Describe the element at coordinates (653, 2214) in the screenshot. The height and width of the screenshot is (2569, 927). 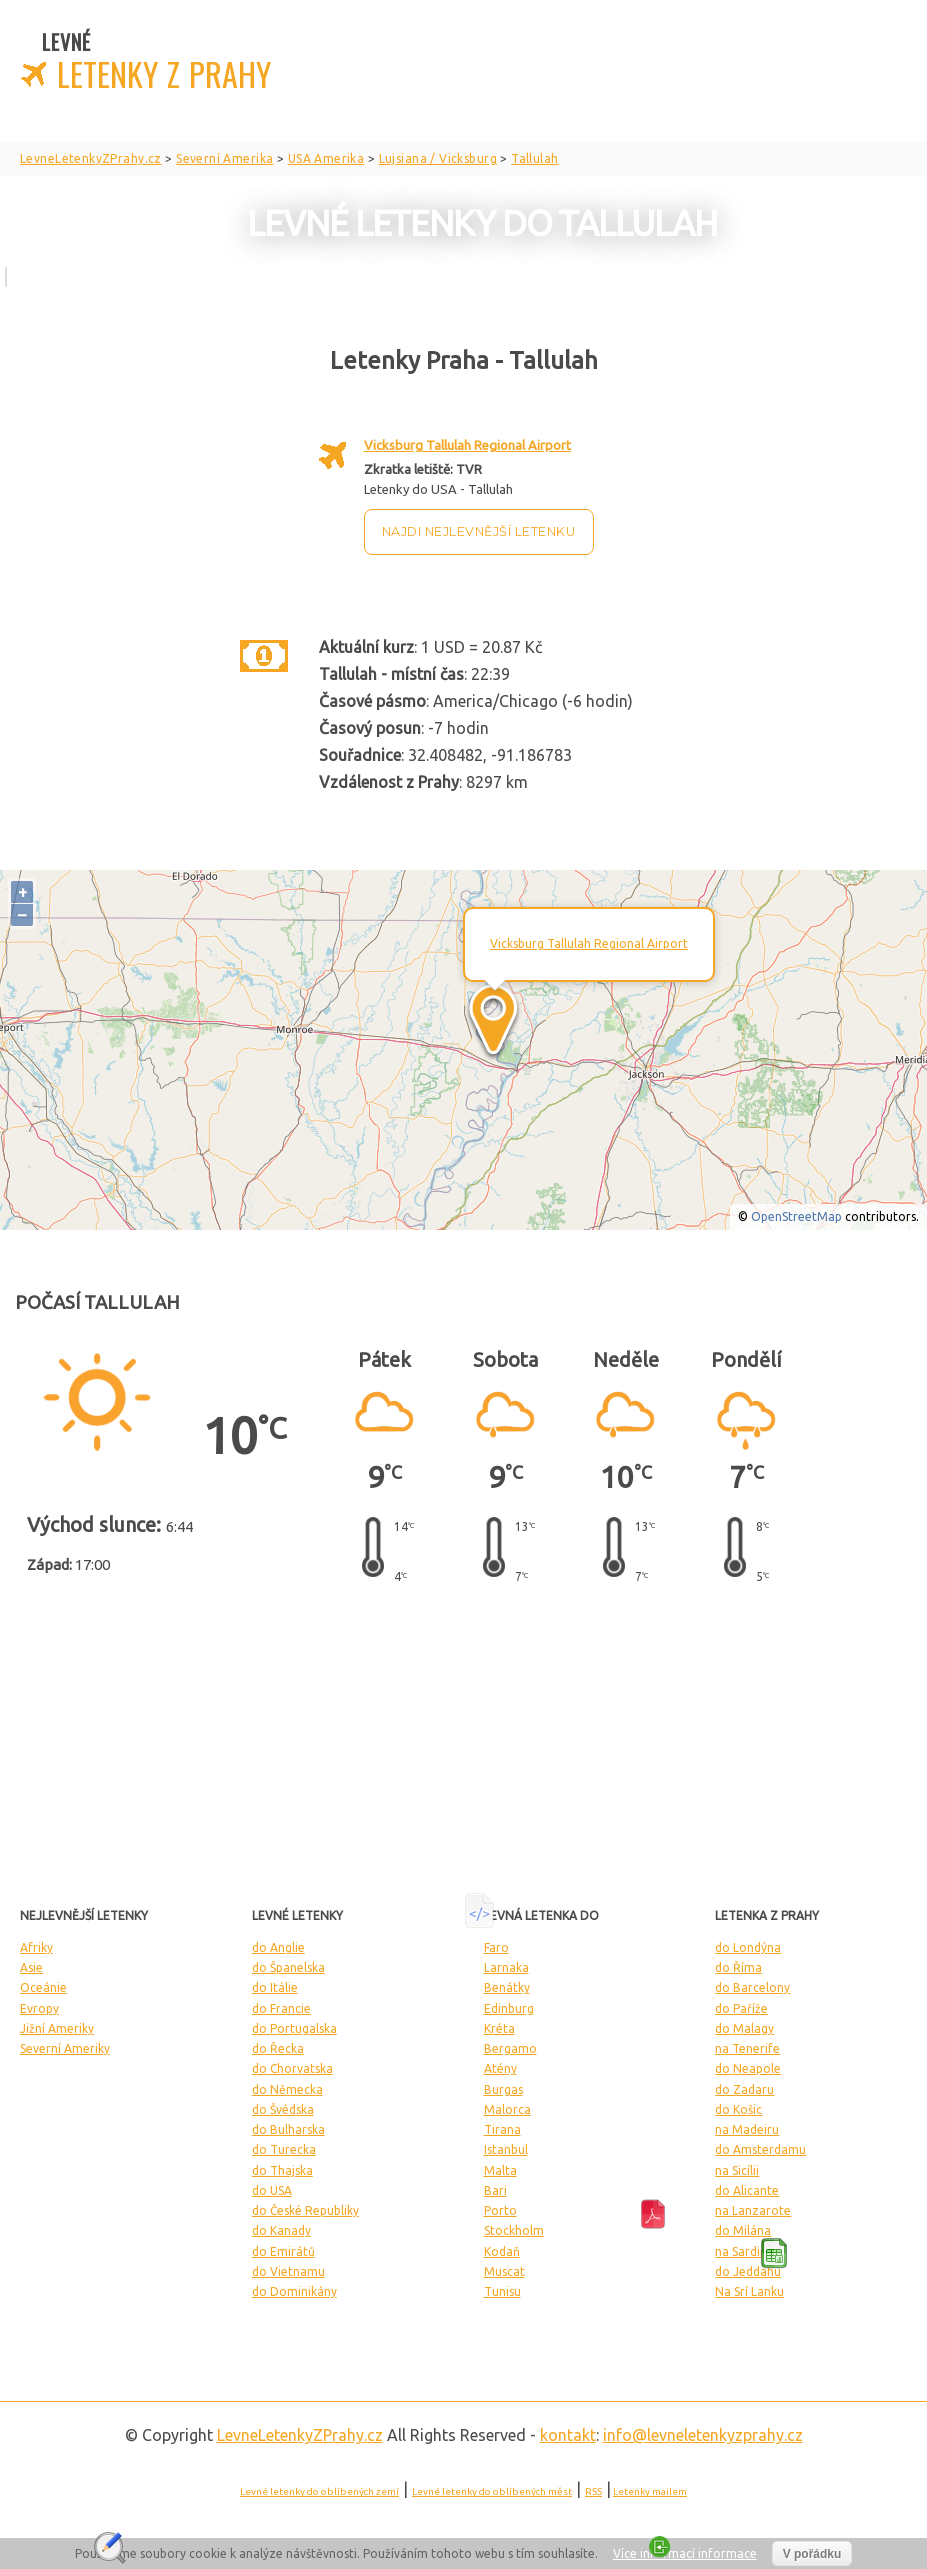
I see `a compressed pdf document file` at that location.